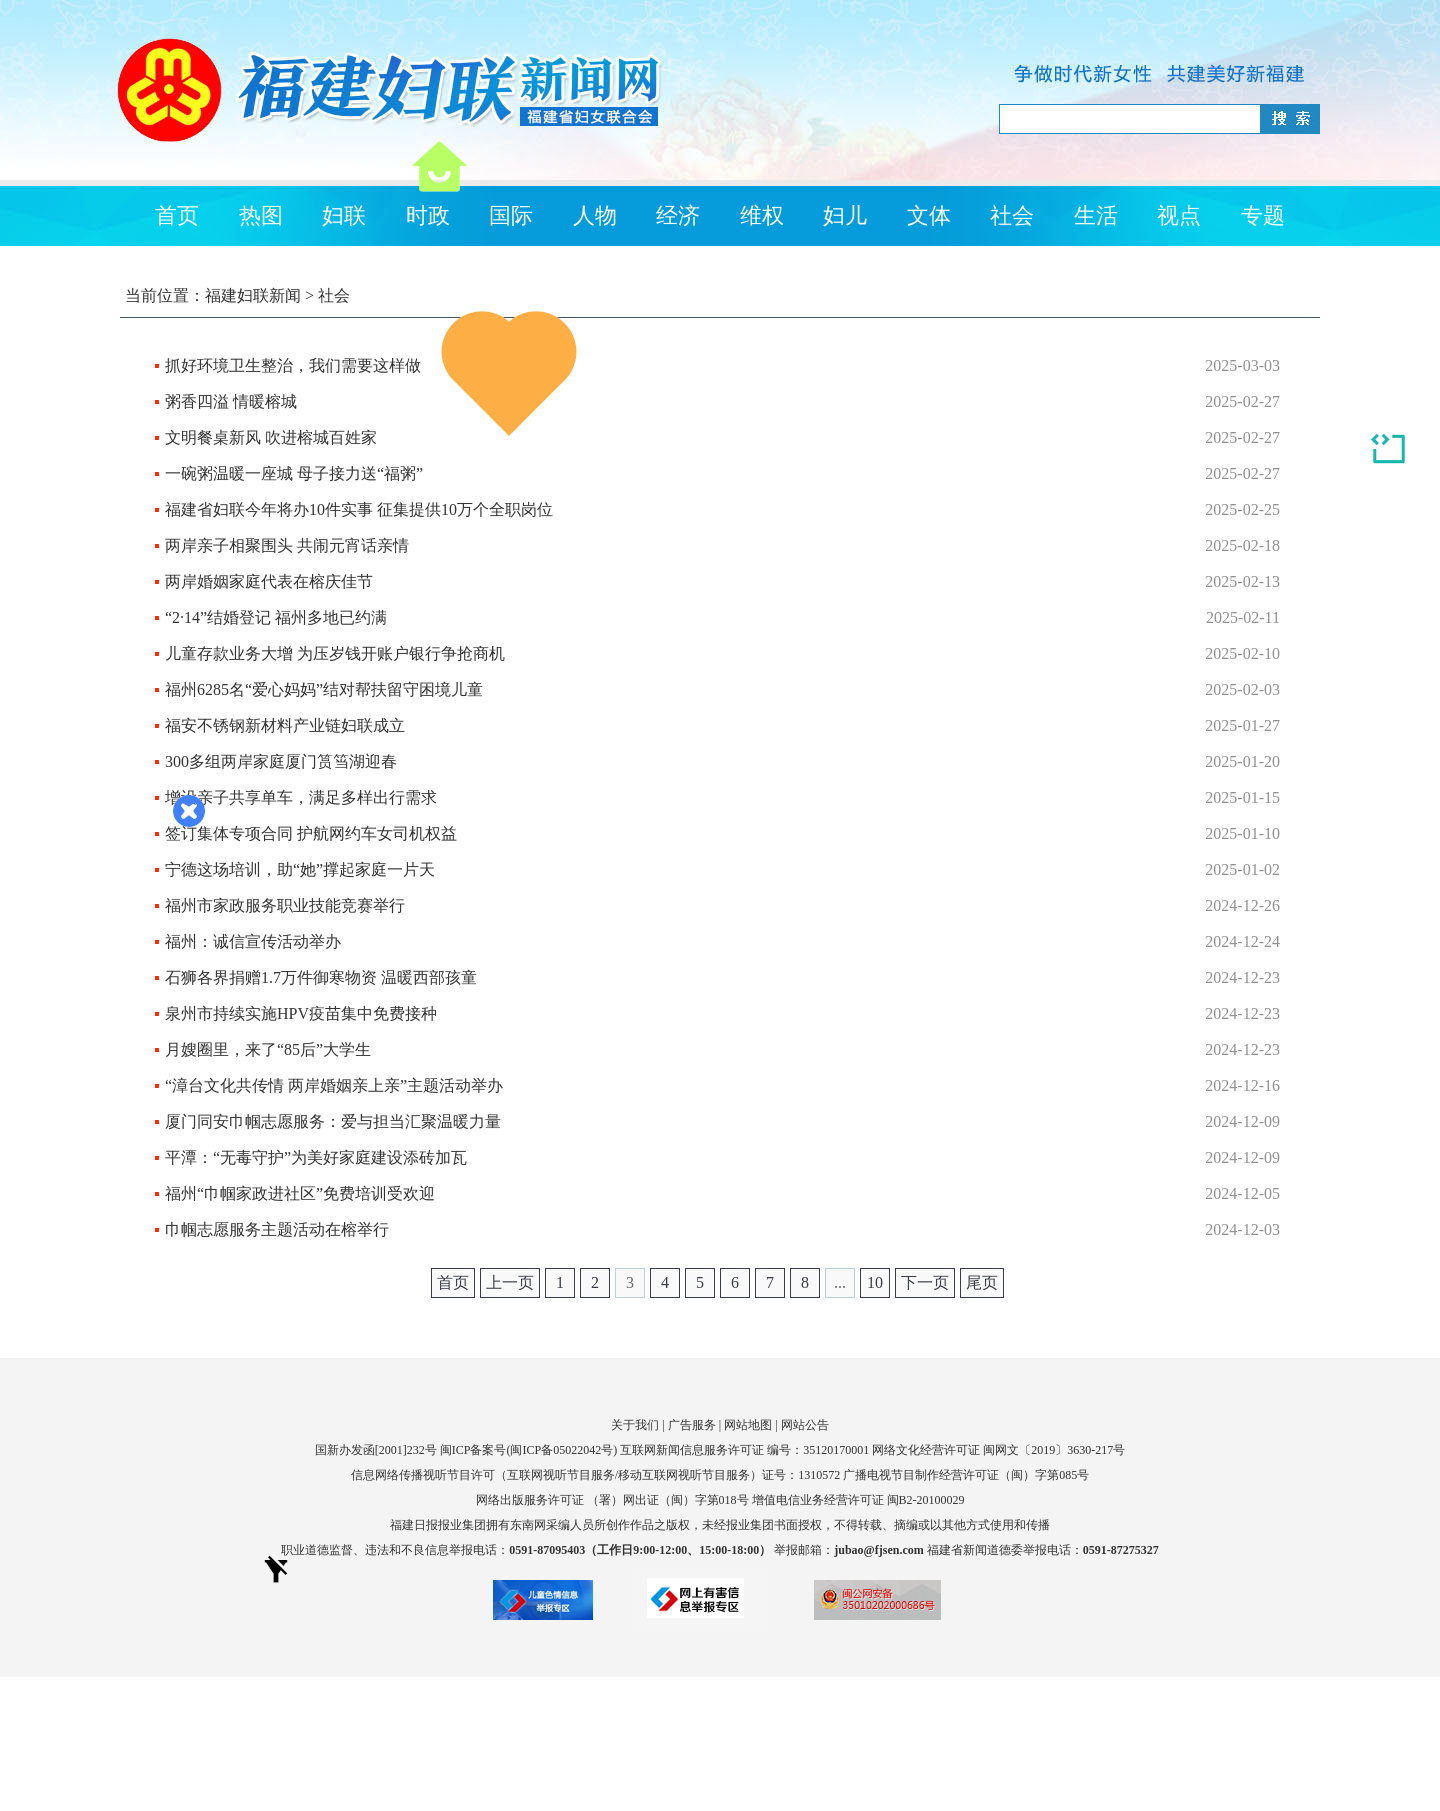  I want to click on go to home screen, so click(439, 168).